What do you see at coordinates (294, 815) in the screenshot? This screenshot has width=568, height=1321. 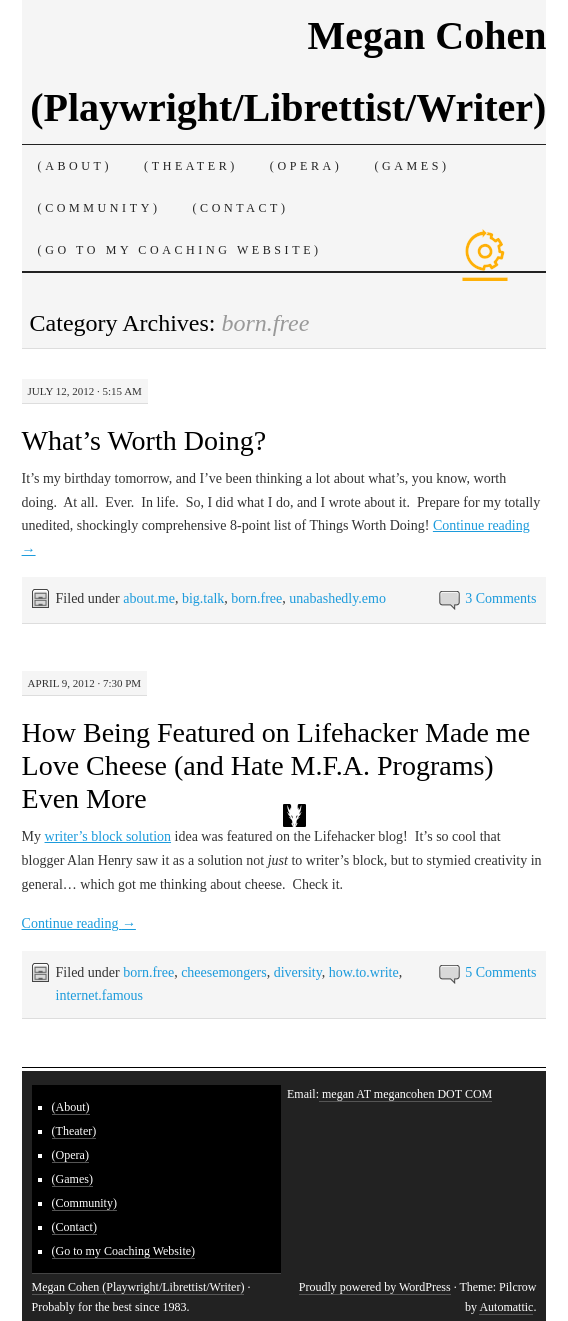 I see `open dragonframe stop-motion animation software` at bounding box center [294, 815].